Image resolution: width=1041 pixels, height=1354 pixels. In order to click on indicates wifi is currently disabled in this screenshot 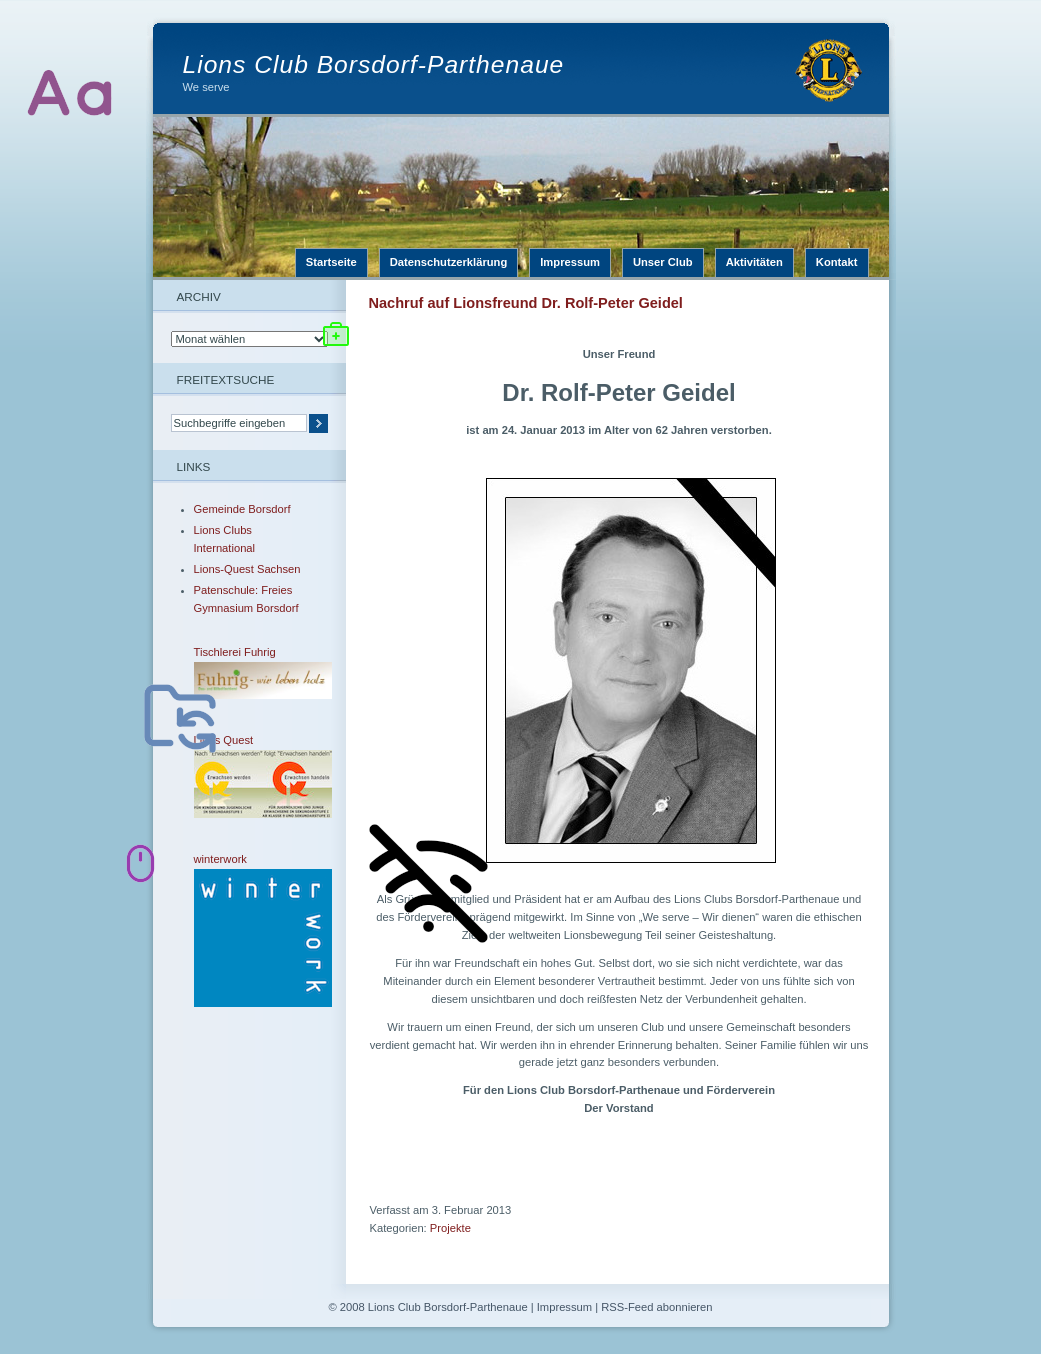, I will do `click(428, 883)`.